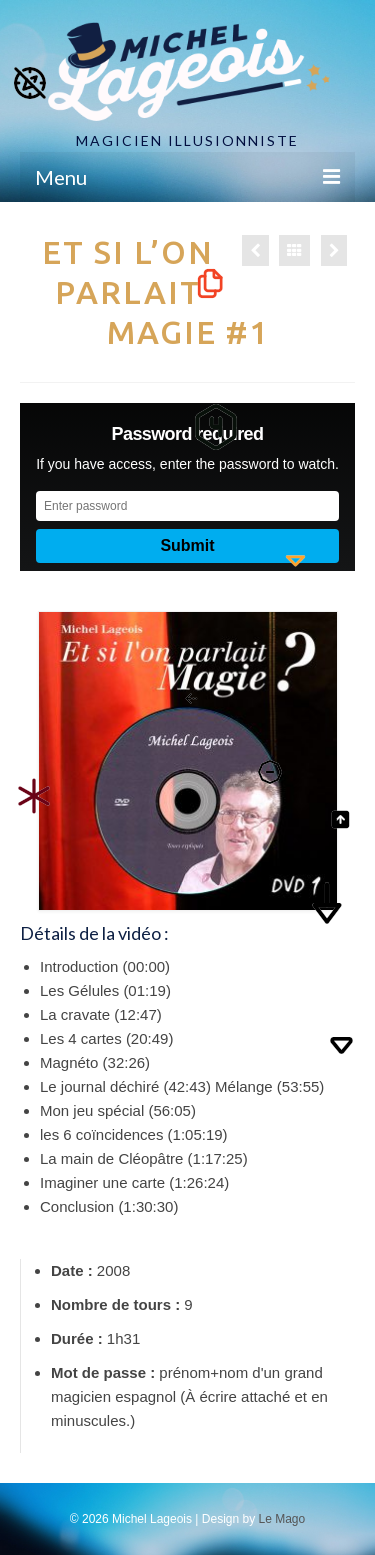  What do you see at coordinates (341, 1044) in the screenshot?
I see `expand dropdown menu` at bounding box center [341, 1044].